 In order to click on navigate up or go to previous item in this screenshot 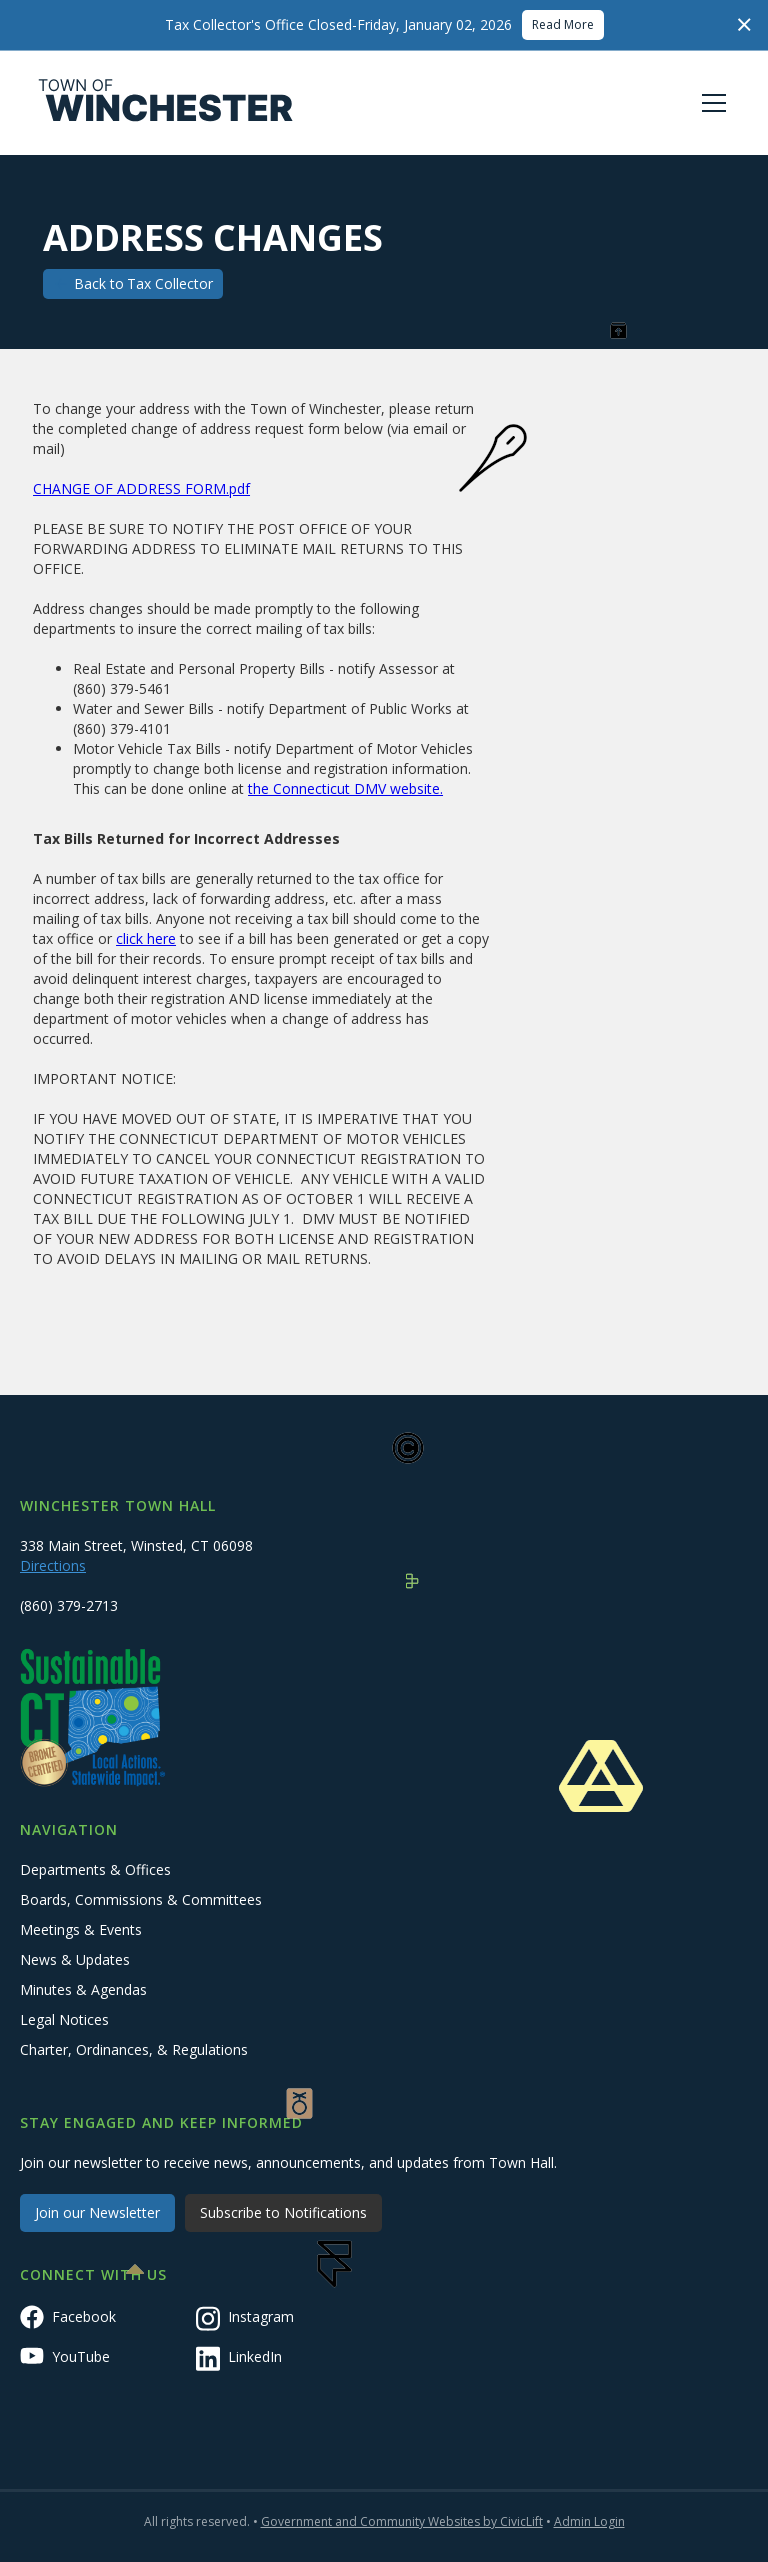, I will do `click(135, 2274)`.